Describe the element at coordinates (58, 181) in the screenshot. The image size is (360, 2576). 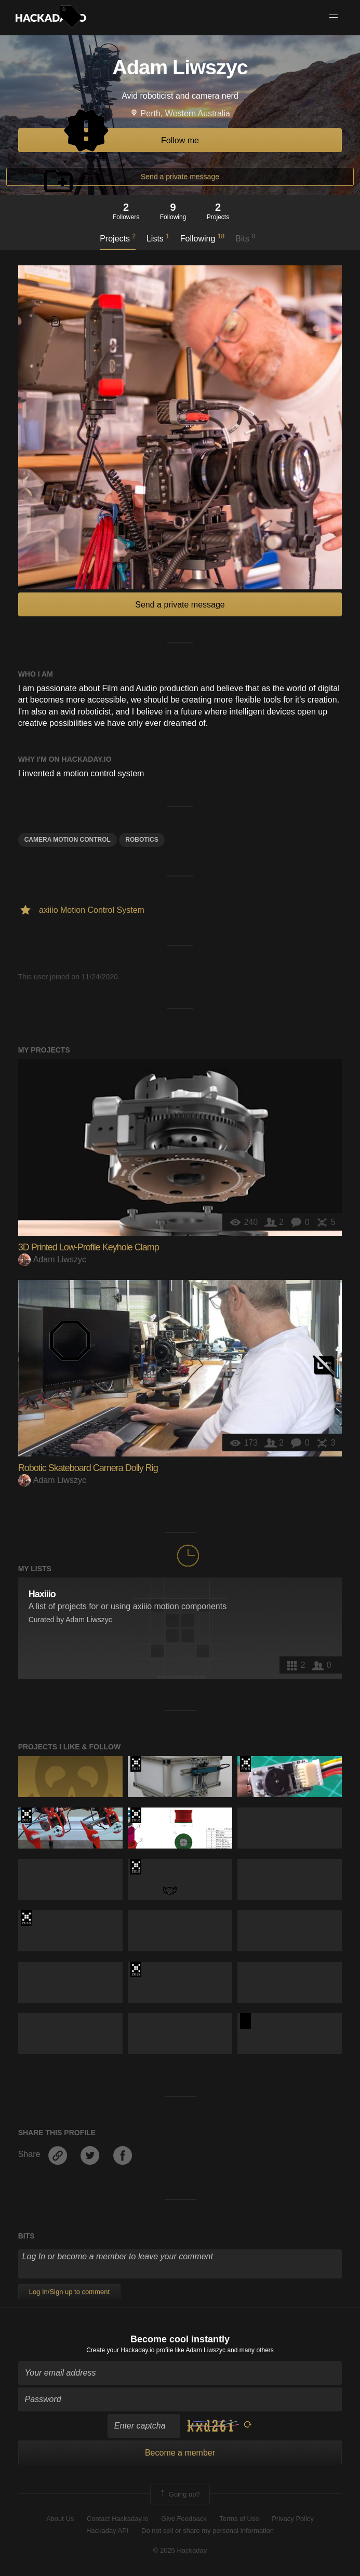
I see `create a new folder` at that location.